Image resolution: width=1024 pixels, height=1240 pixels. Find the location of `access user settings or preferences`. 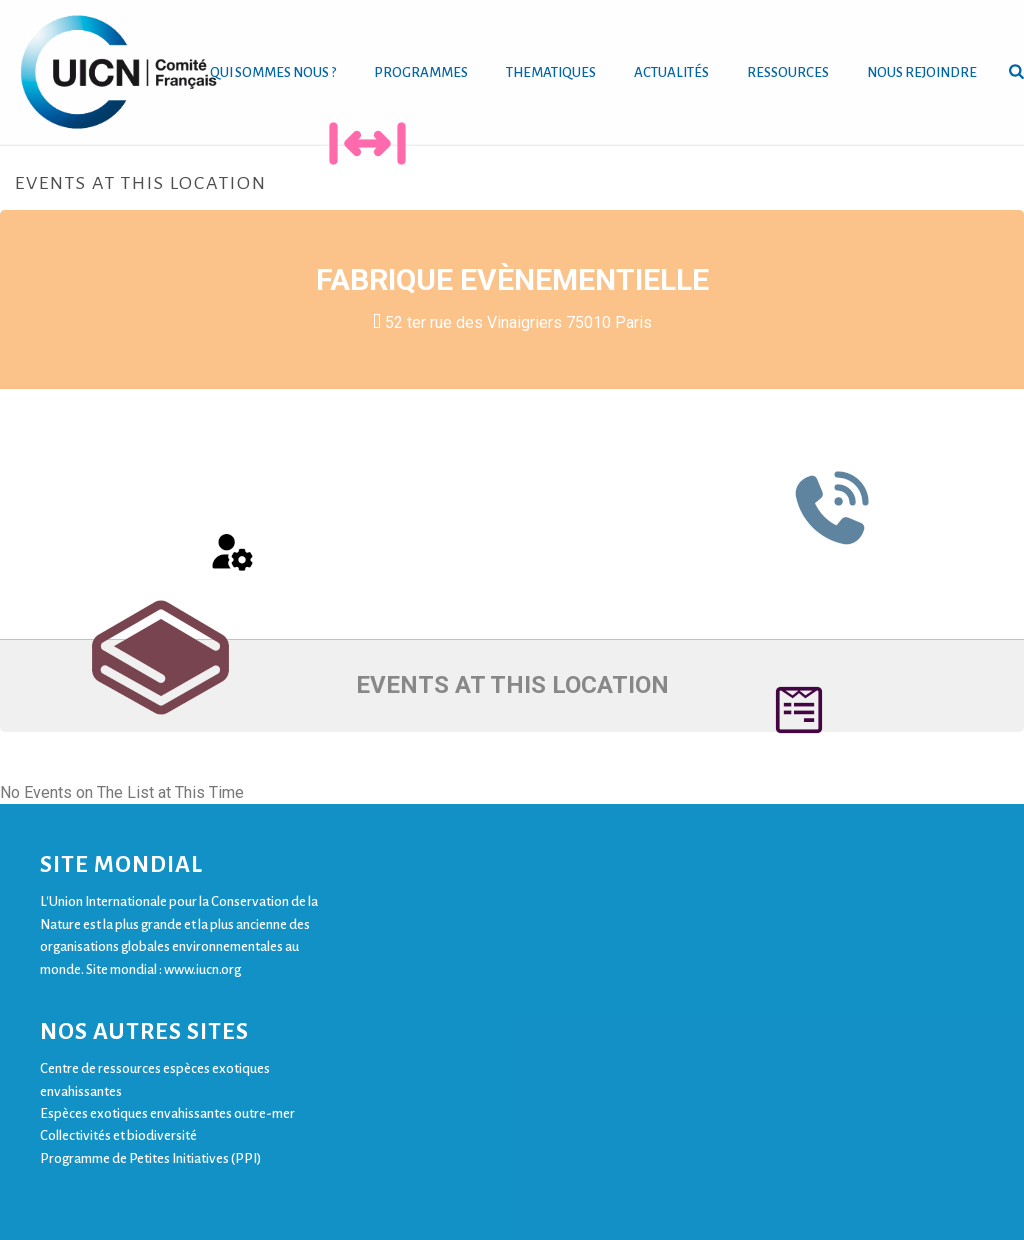

access user settings or preferences is located at coordinates (231, 551).